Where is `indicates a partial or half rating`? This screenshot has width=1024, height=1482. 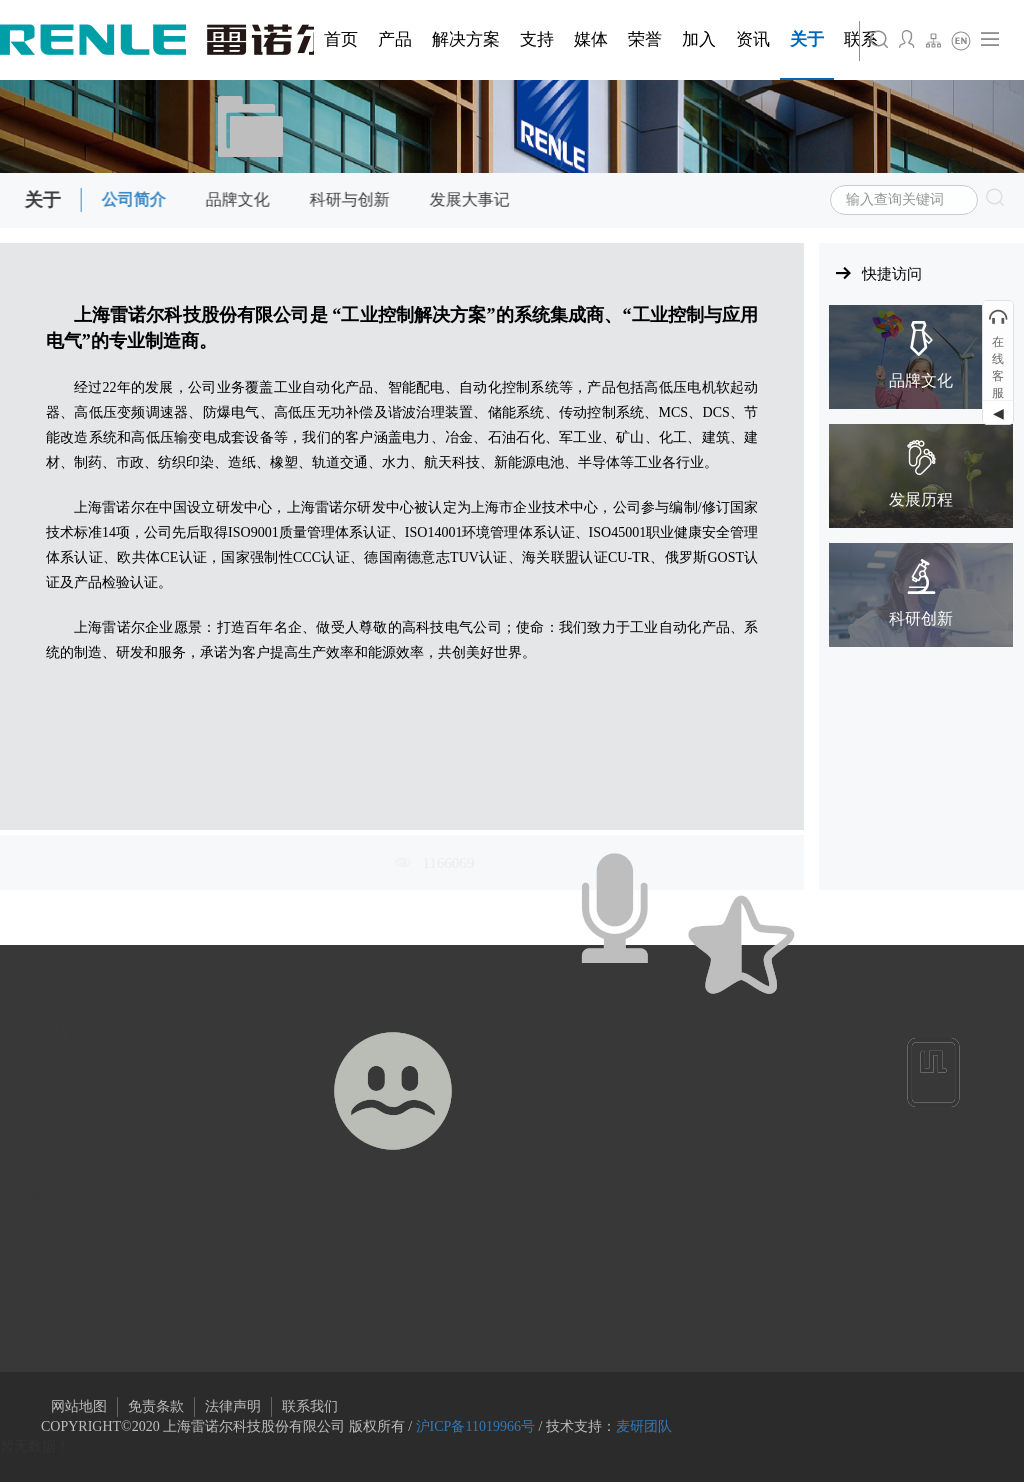 indicates a partial or half rating is located at coordinates (741, 948).